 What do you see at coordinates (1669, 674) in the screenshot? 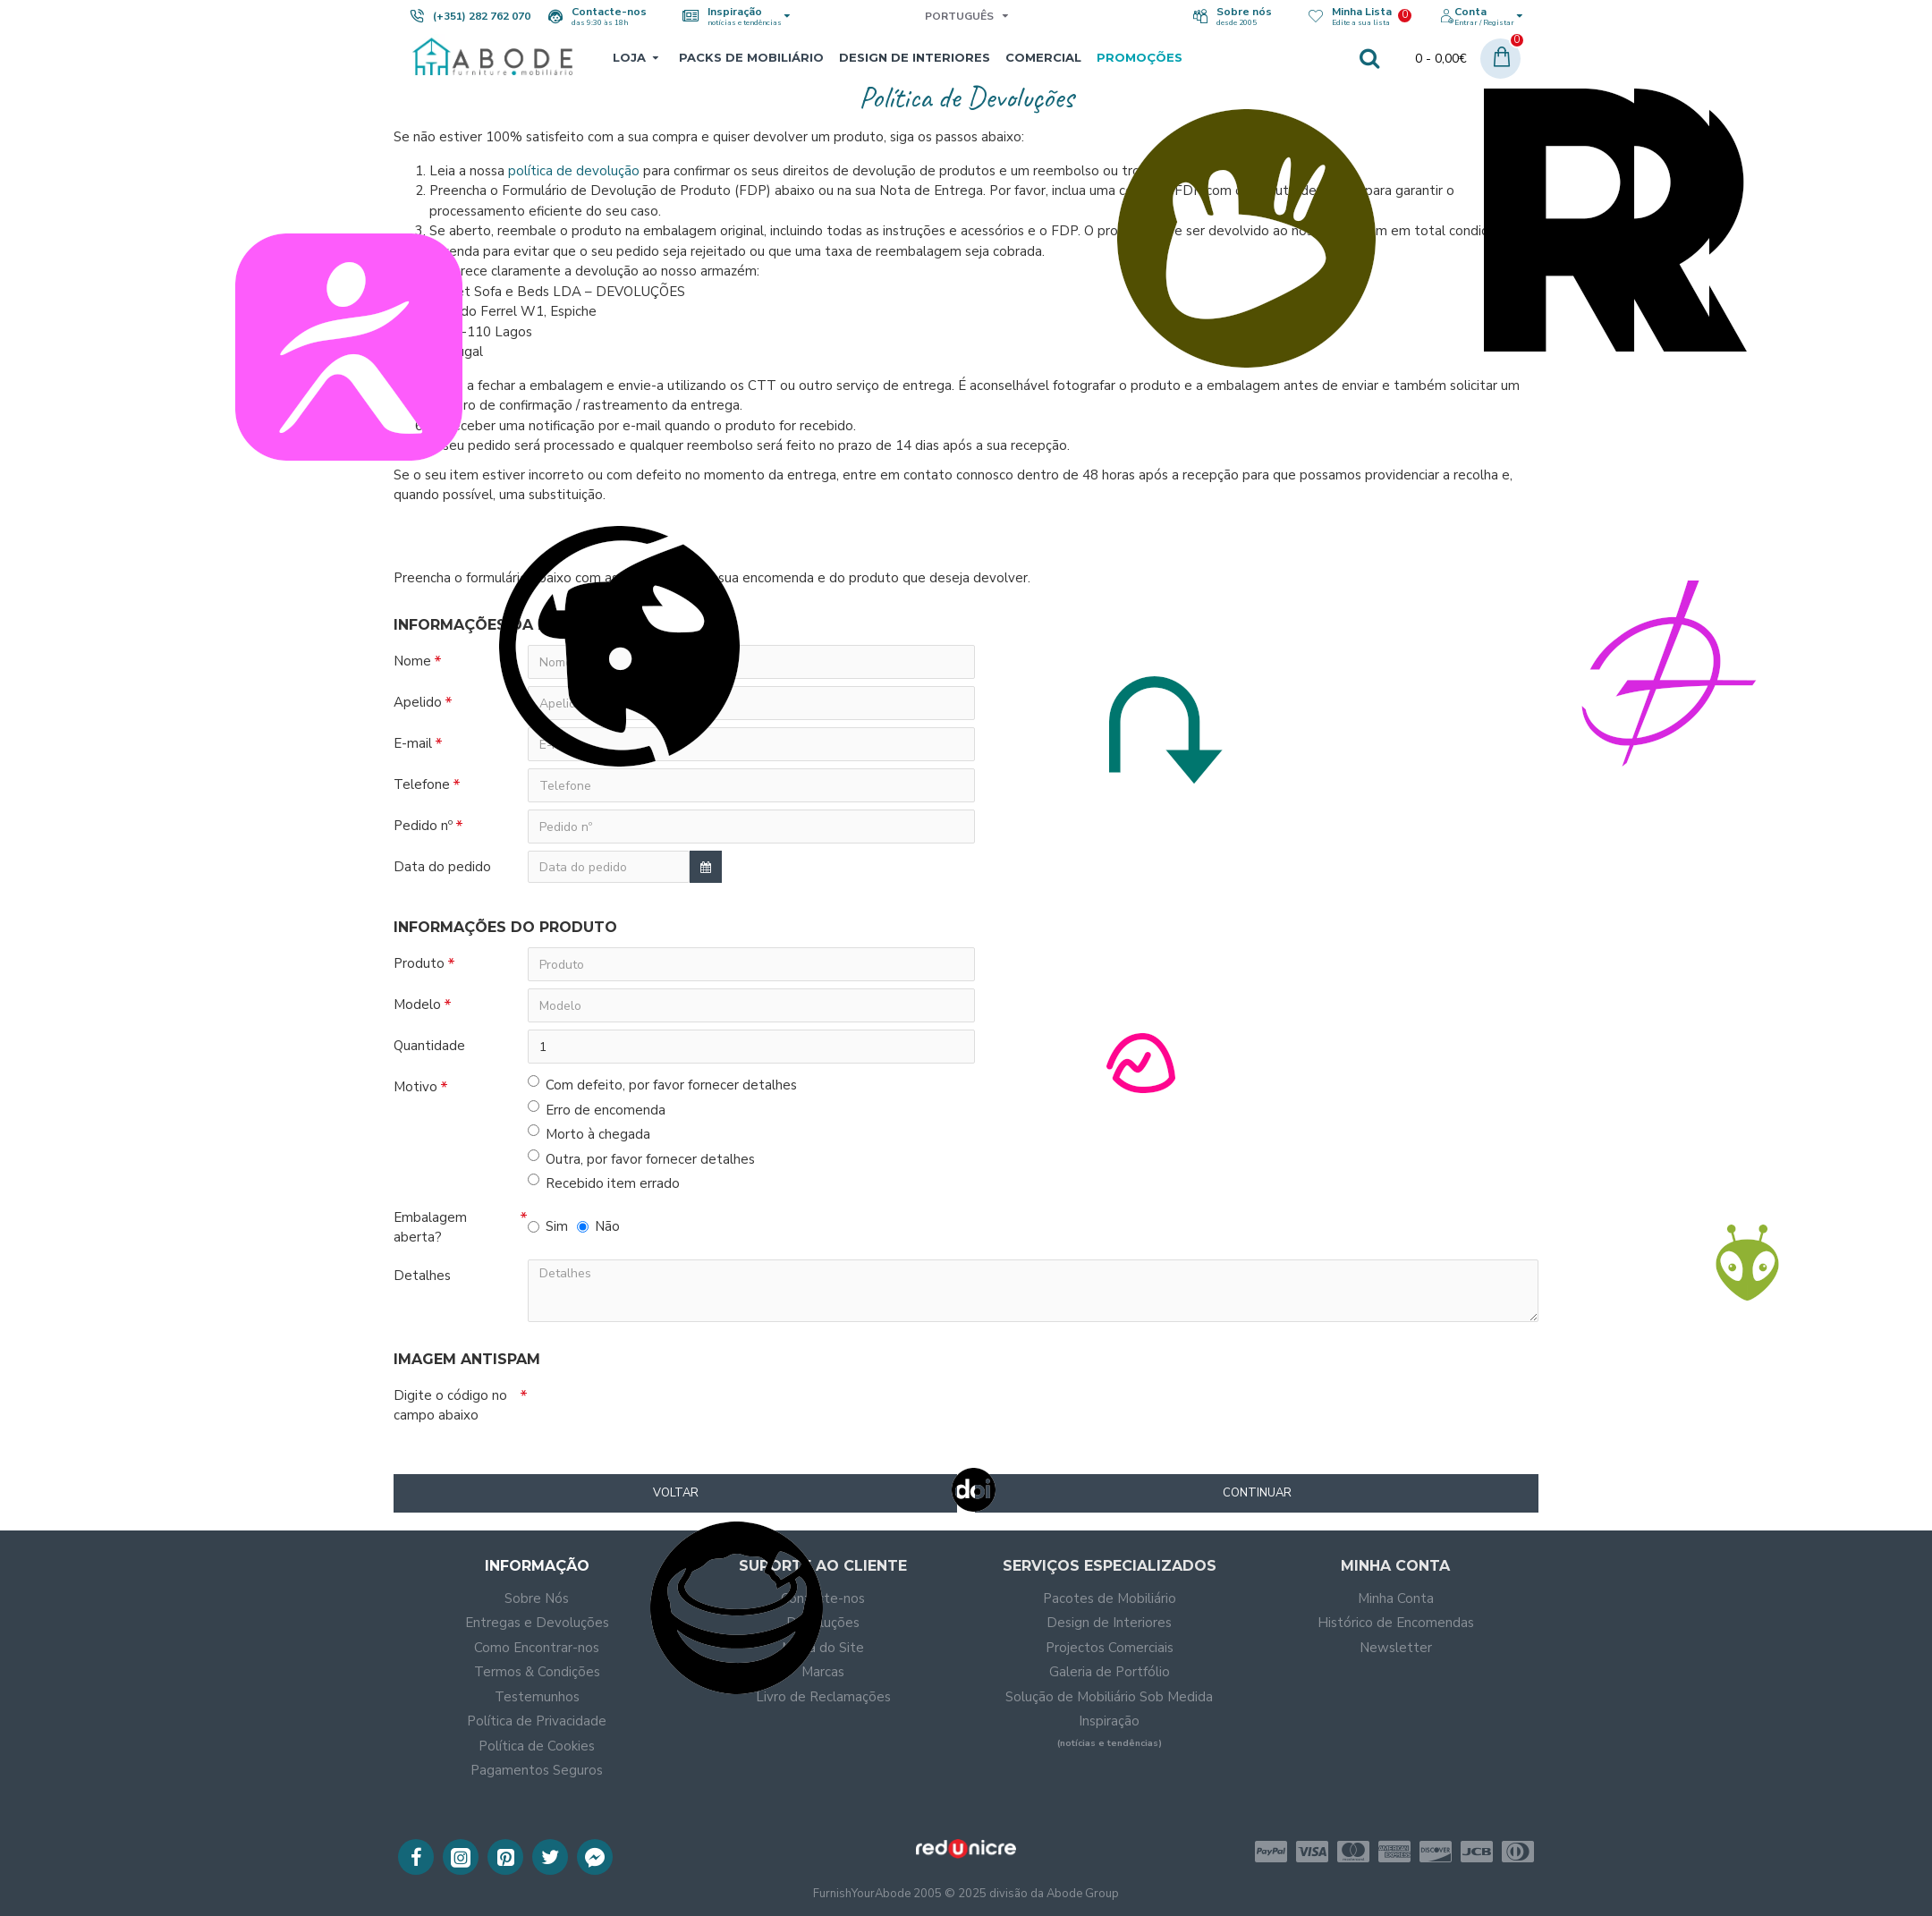
I see `bohemia interactive company logo` at bounding box center [1669, 674].